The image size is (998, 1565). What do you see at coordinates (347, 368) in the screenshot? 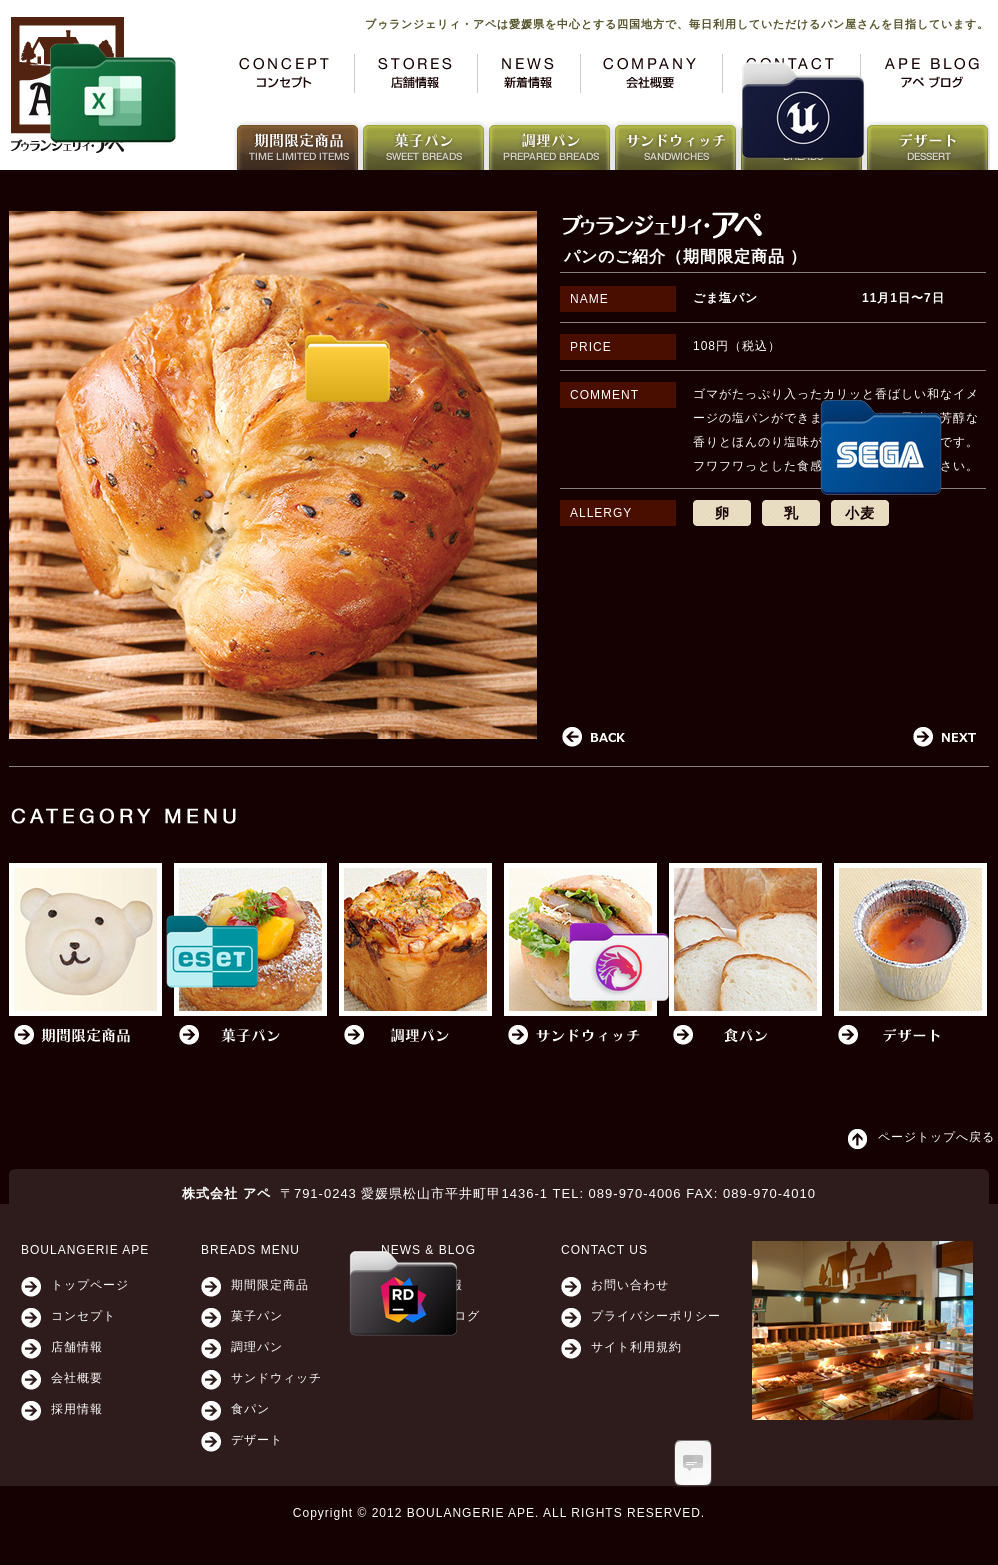
I see `open folder to view files` at bounding box center [347, 368].